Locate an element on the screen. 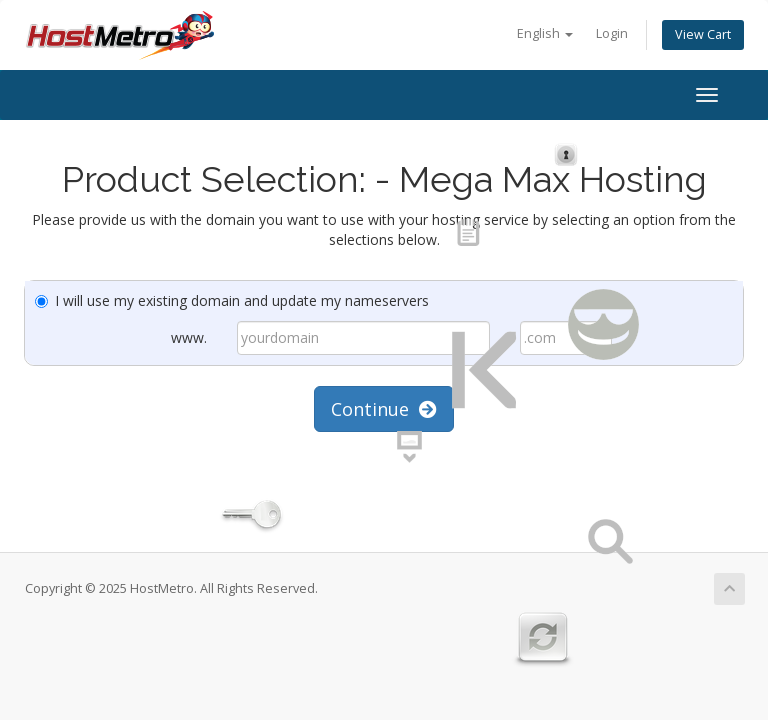 The image size is (768, 720). react with a cool or confident emoji is located at coordinates (603, 324).